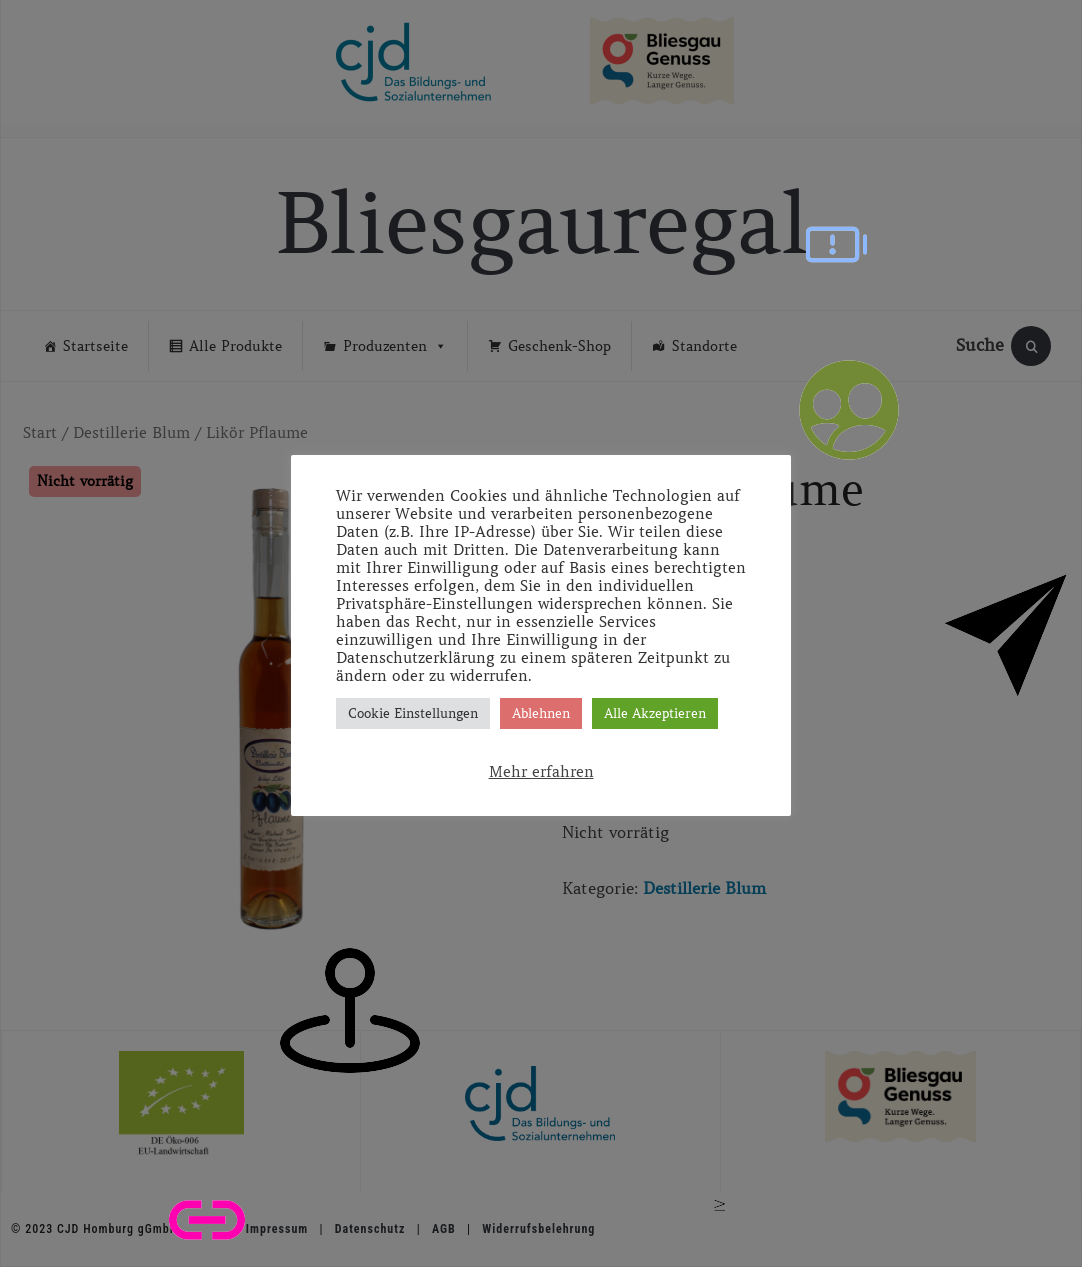 The width and height of the screenshot is (1082, 1267). What do you see at coordinates (350, 1013) in the screenshot?
I see `mark a location on the map` at bounding box center [350, 1013].